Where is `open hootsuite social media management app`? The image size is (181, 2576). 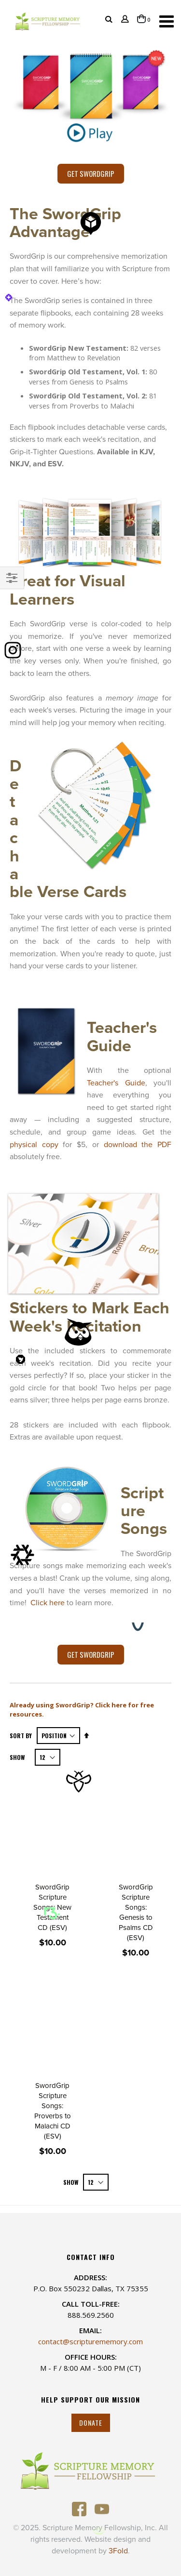
open hootsuite social media management app is located at coordinates (78, 1332).